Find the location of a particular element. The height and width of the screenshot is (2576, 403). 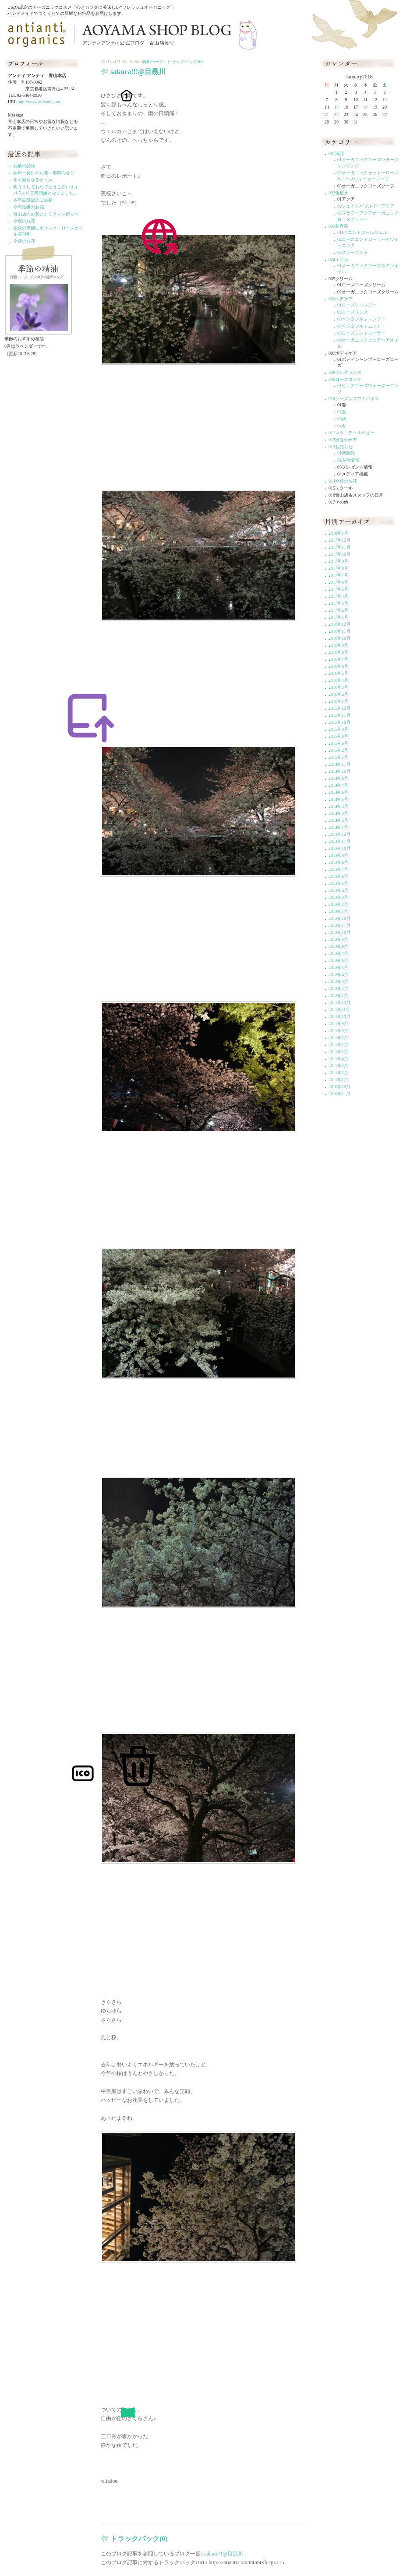

indicates first step or priority level one is located at coordinates (127, 96).